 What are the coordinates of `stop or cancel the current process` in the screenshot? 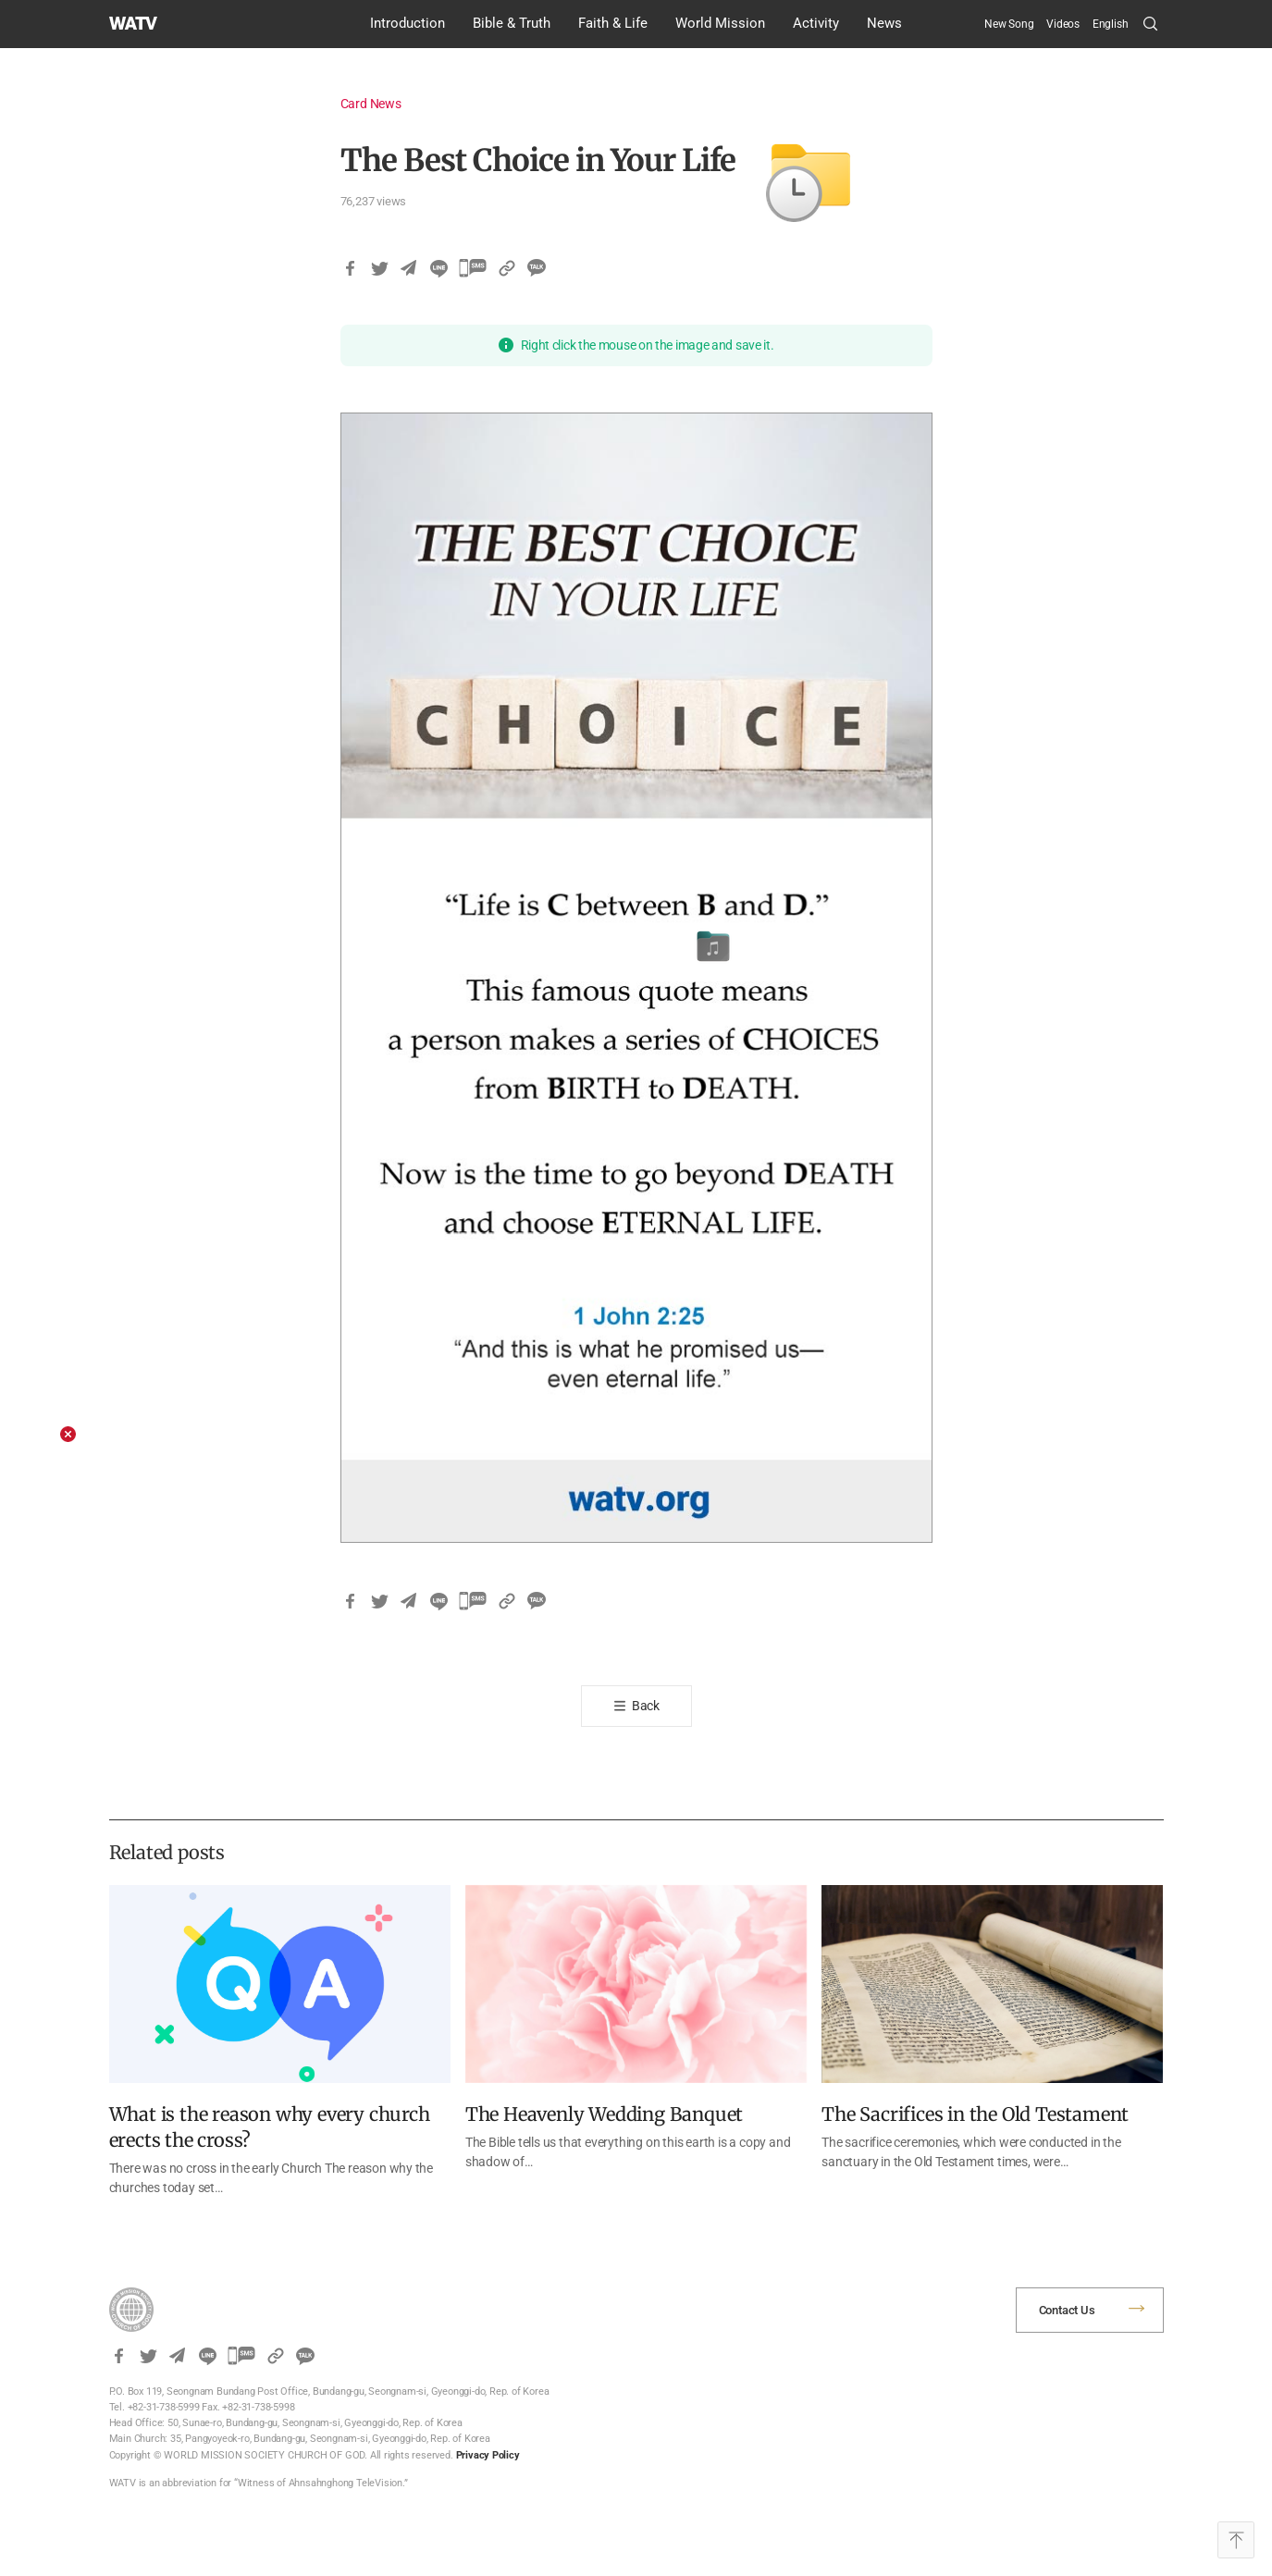 It's located at (68, 1434).